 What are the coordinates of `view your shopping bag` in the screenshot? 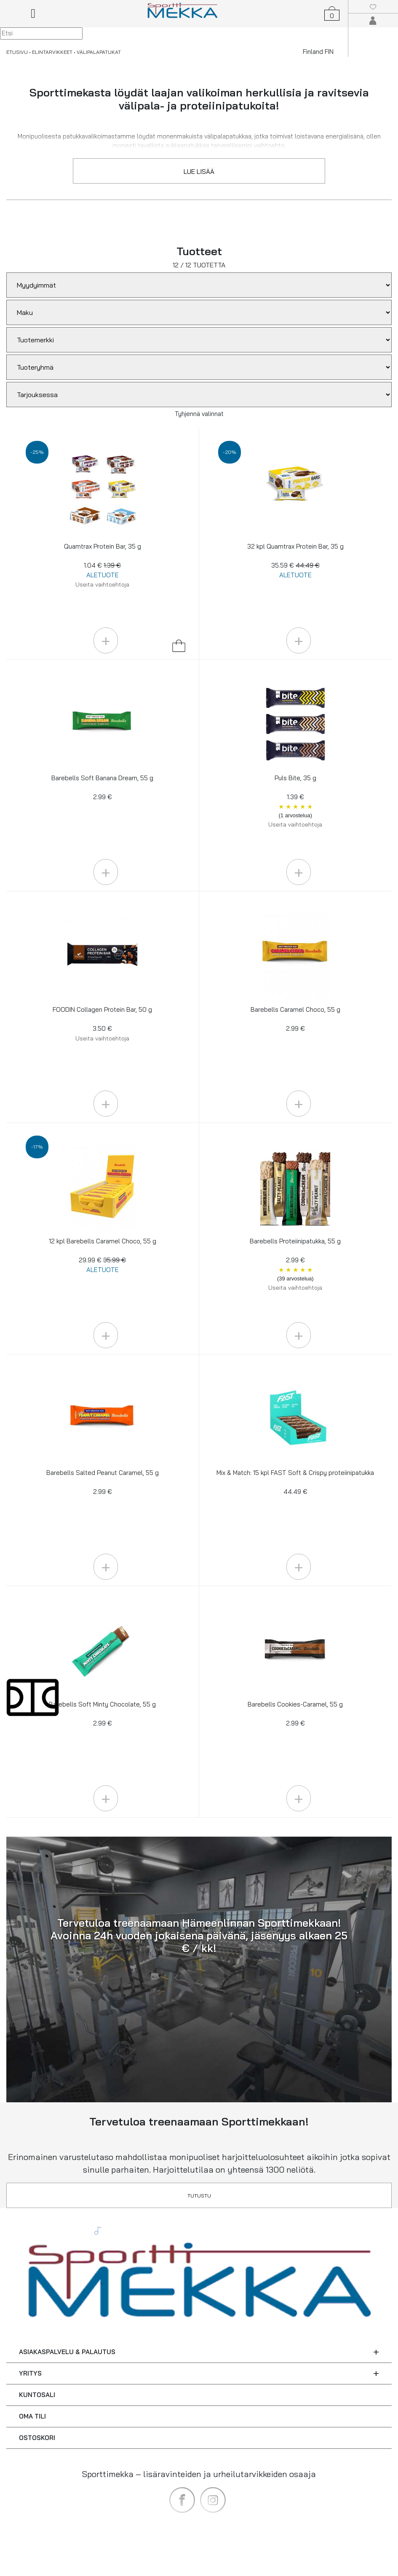 It's located at (179, 646).